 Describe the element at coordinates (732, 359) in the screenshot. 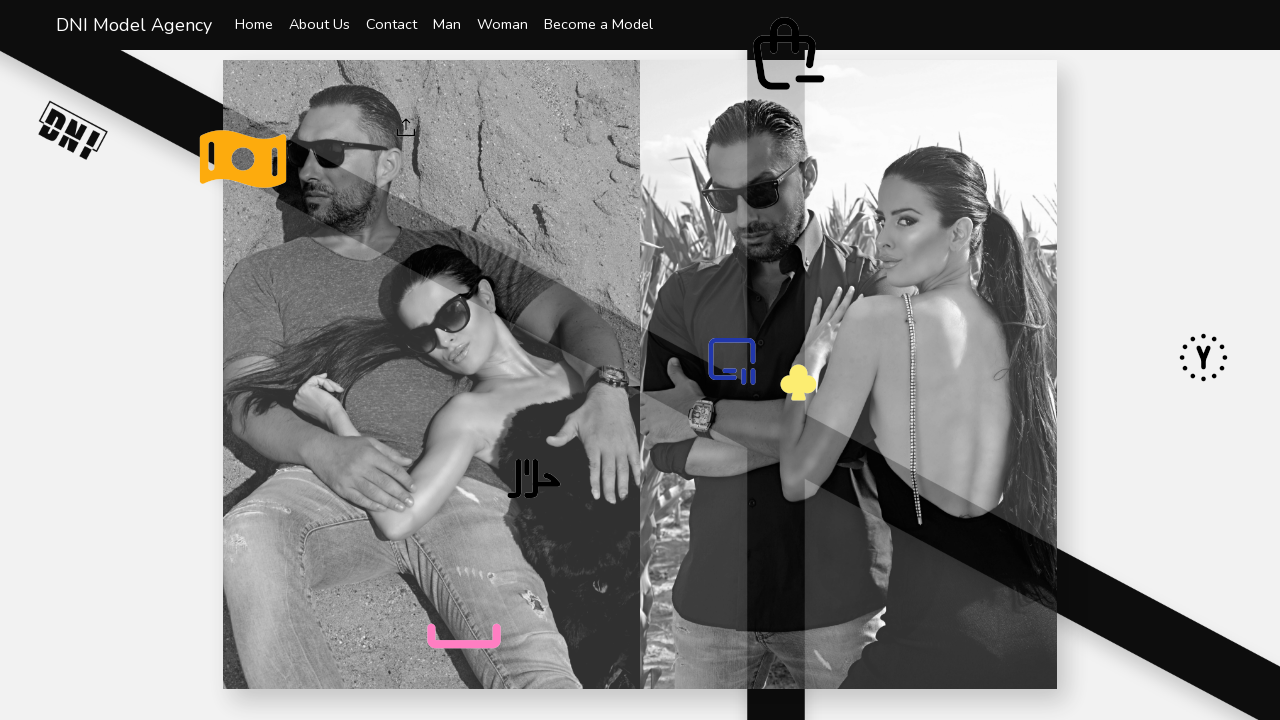

I see `pause media playback on tablet device` at that location.